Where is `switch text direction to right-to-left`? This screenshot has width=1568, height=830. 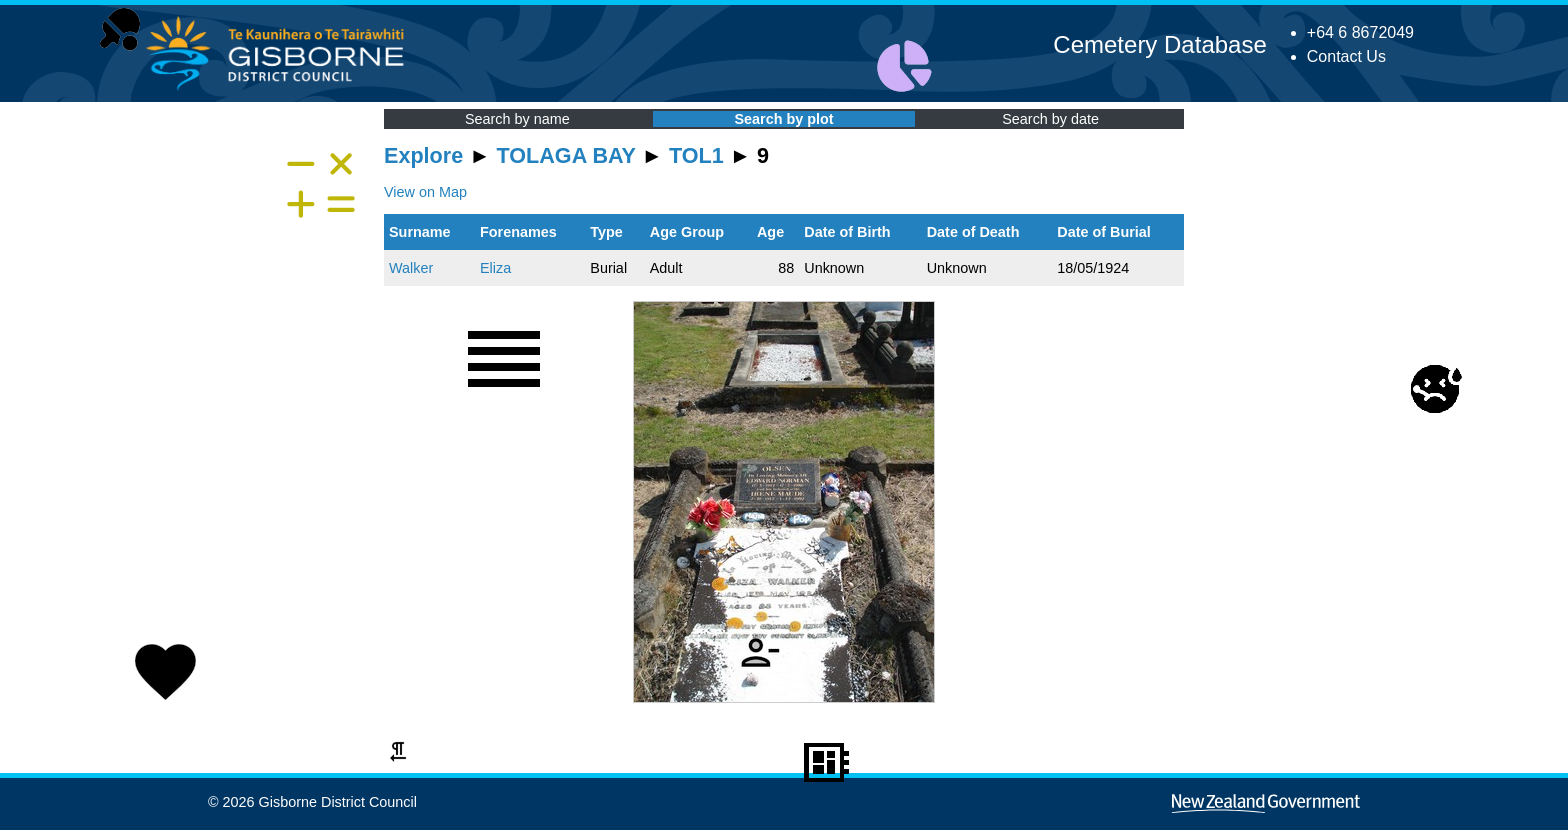
switch text direction to right-to-left is located at coordinates (398, 752).